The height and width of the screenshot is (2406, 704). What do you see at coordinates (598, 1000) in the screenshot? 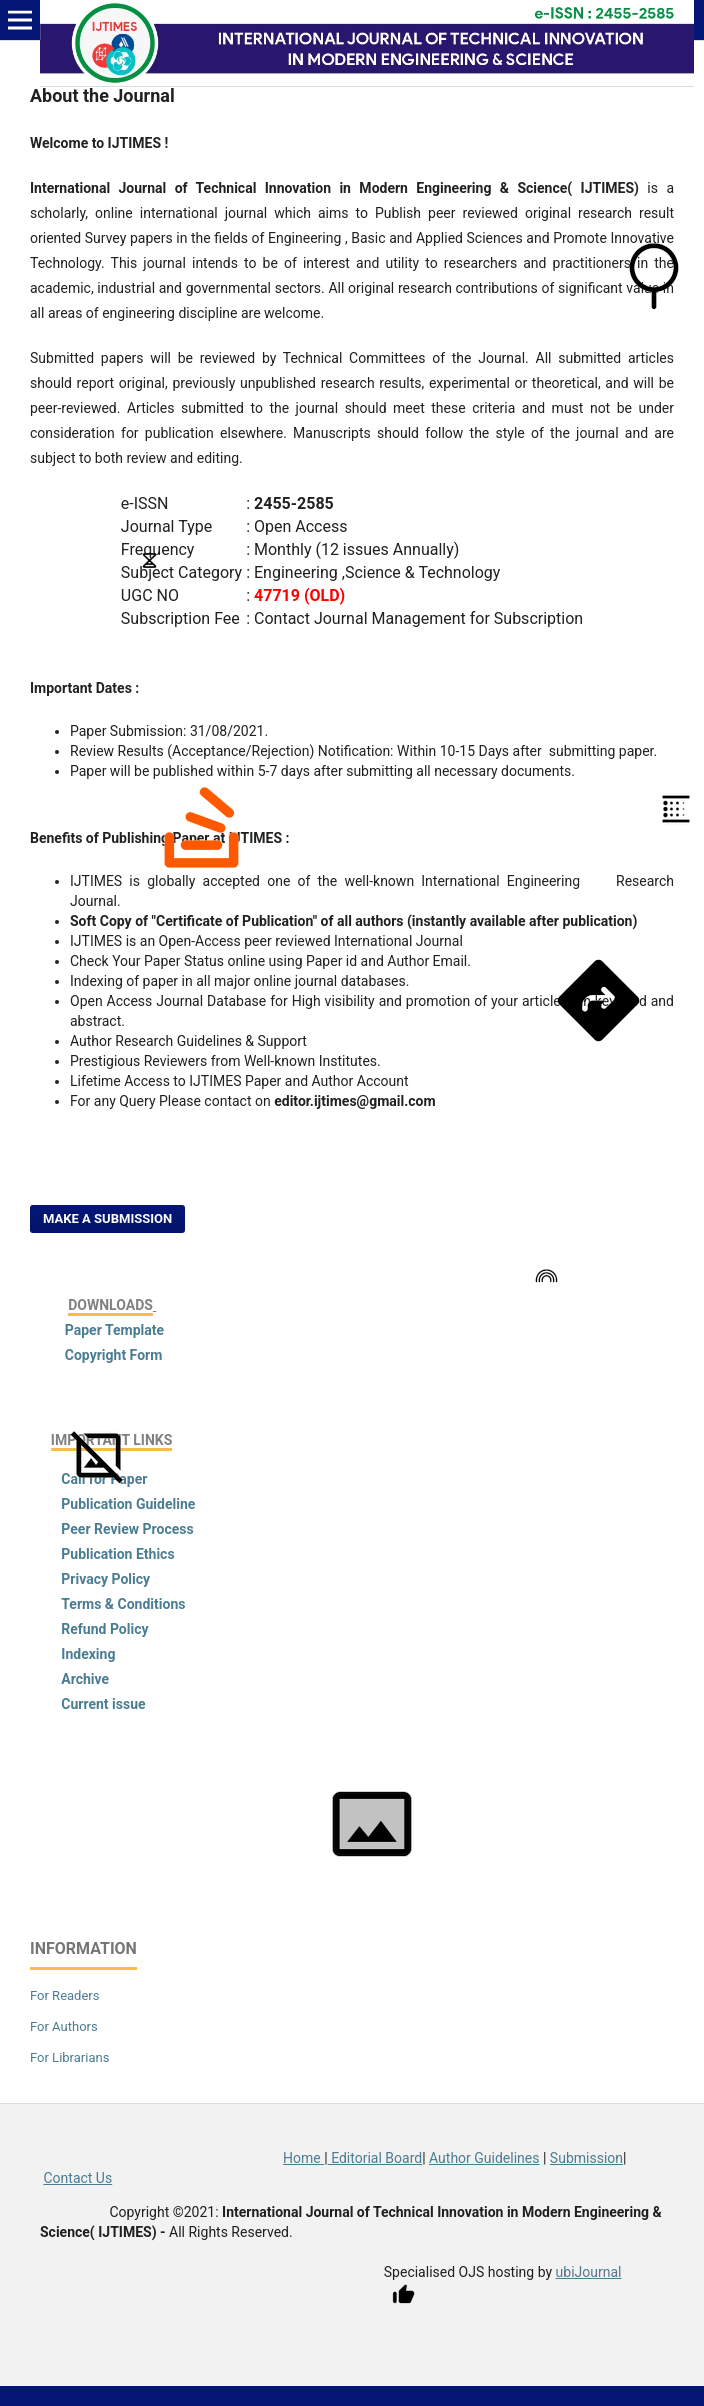
I see `navigate to directions or routing options` at bounding box center [598, 1000].